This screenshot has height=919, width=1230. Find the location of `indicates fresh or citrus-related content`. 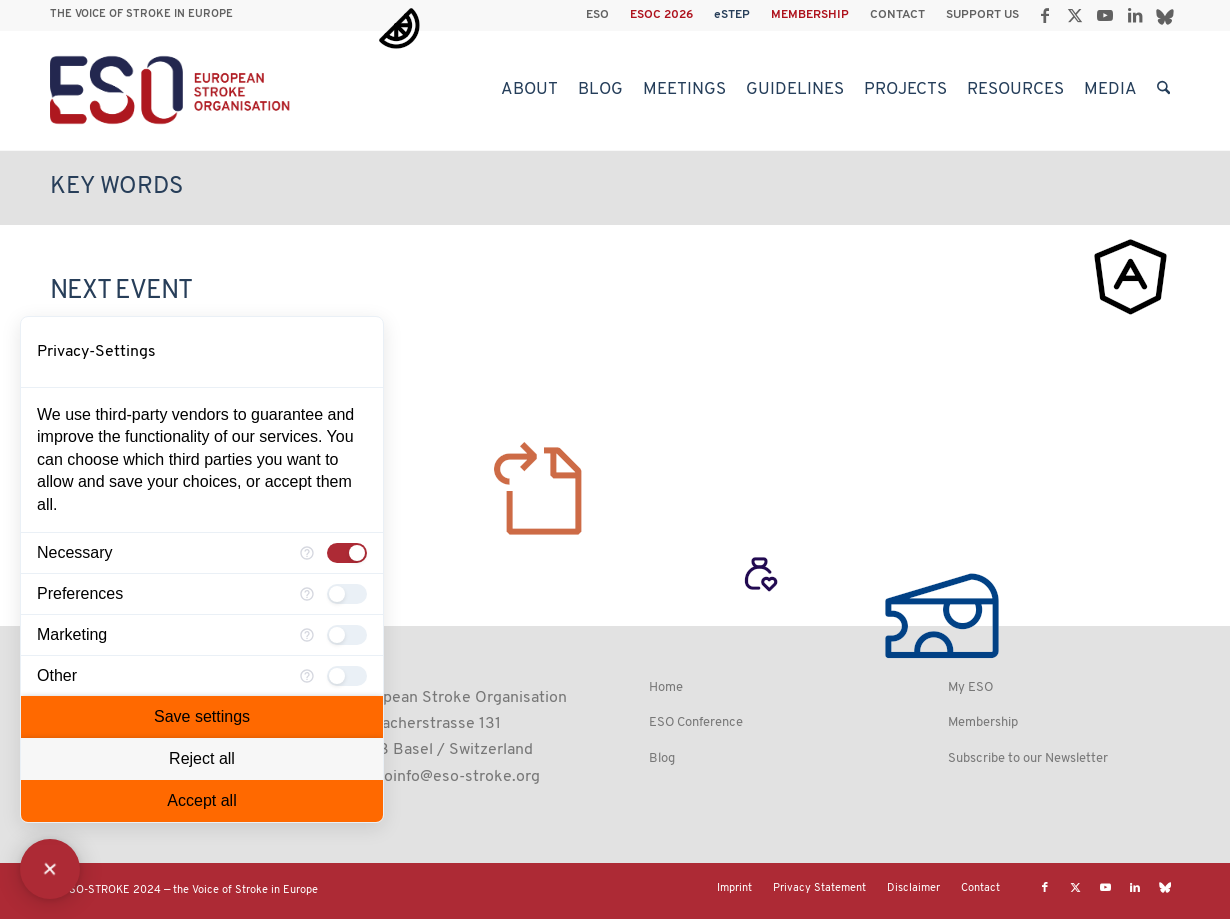

indicates fresh or citrus-related content is located at coordinates (399, 28).